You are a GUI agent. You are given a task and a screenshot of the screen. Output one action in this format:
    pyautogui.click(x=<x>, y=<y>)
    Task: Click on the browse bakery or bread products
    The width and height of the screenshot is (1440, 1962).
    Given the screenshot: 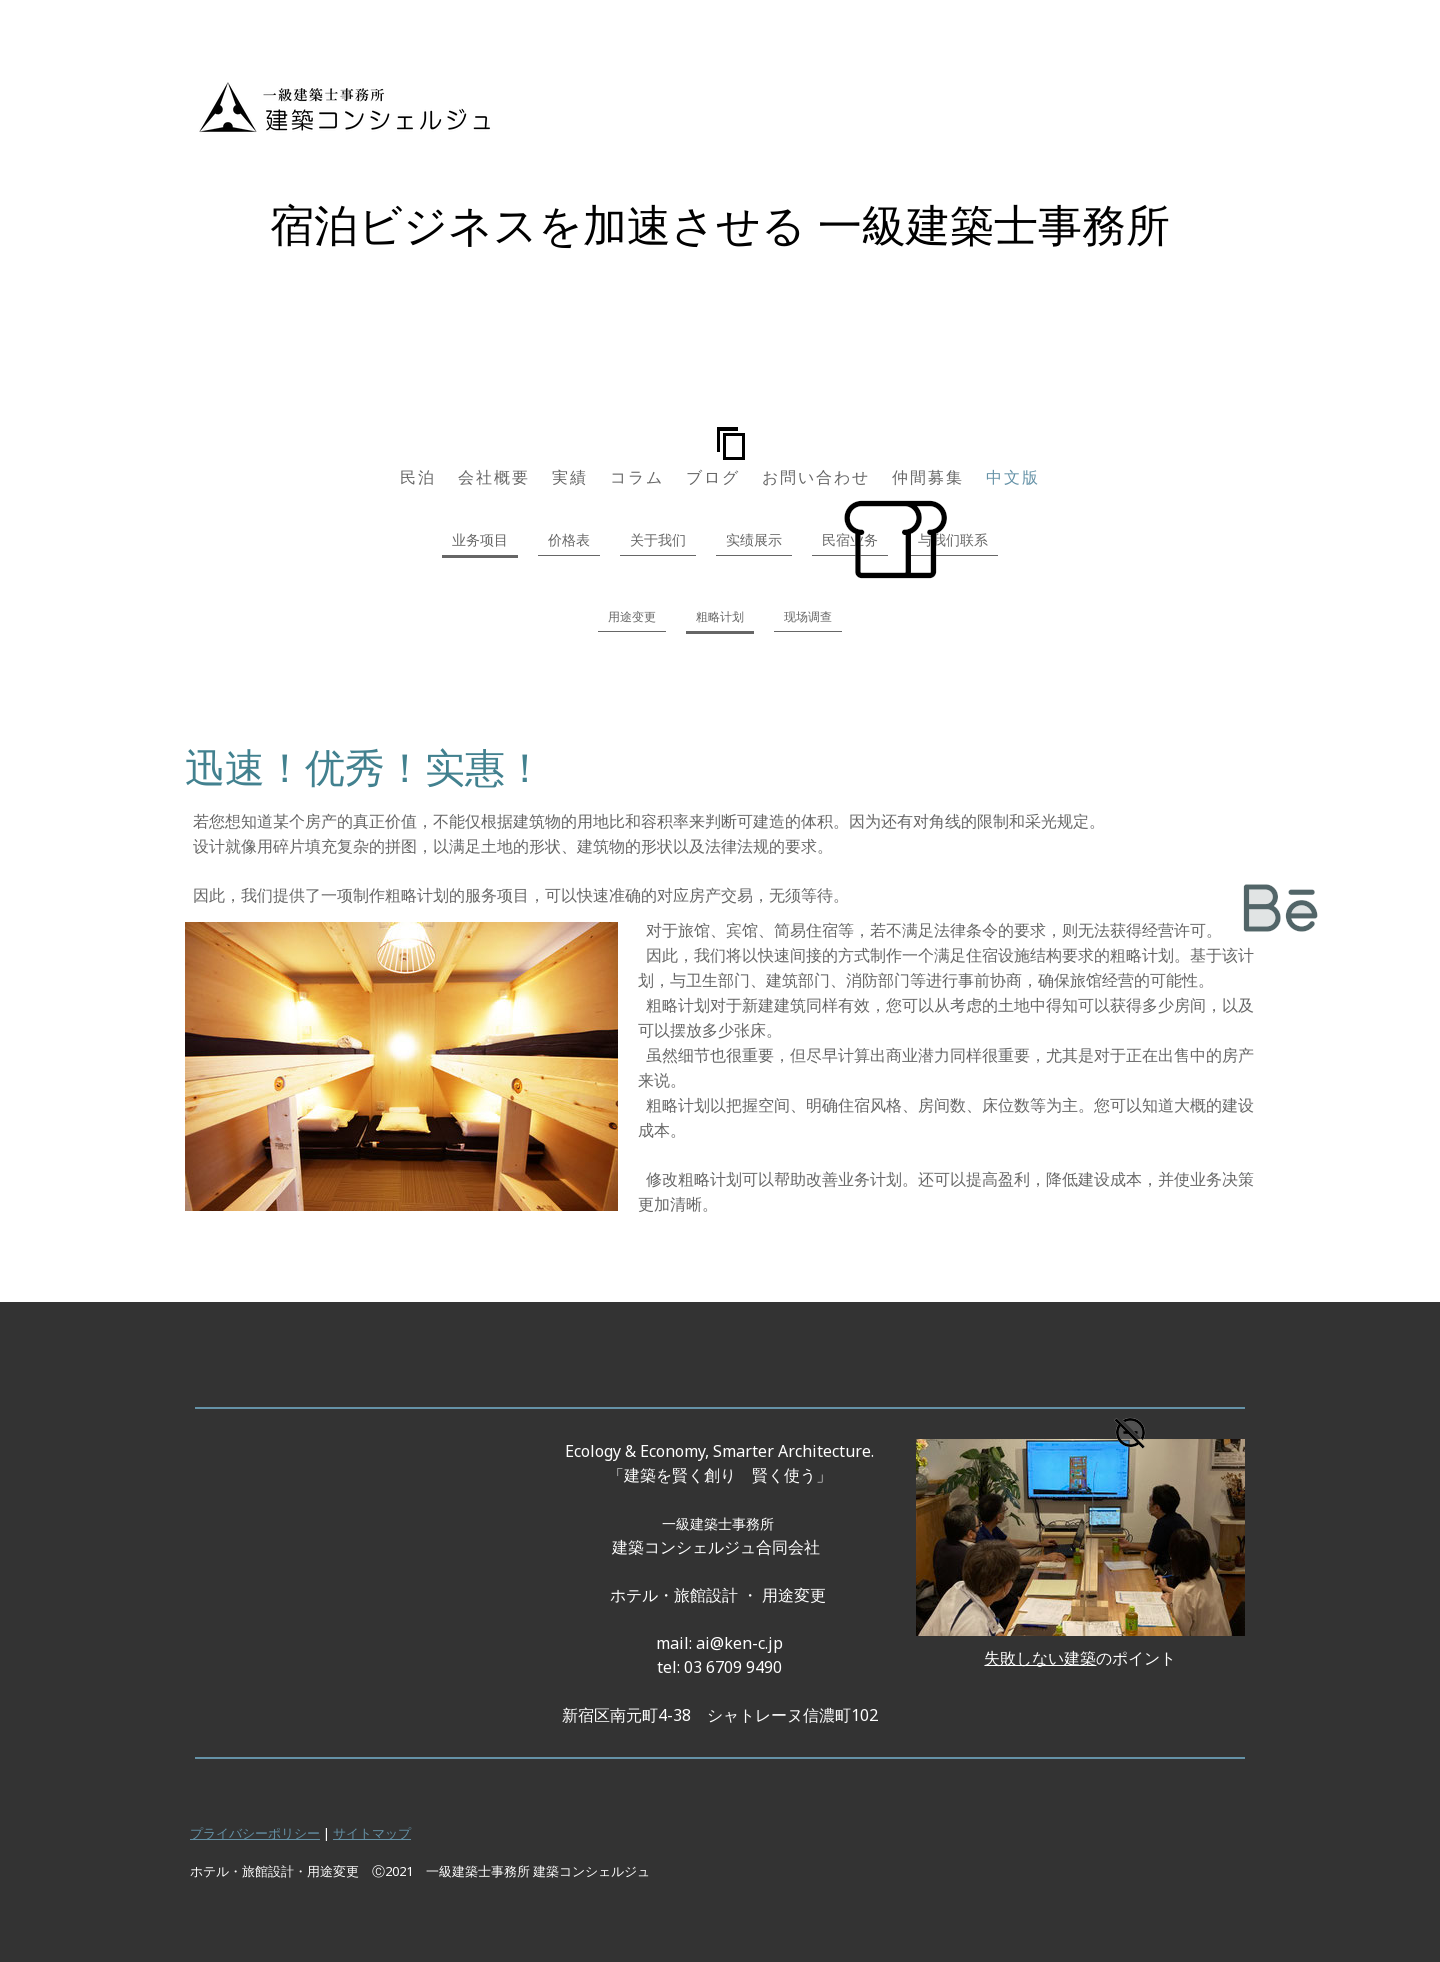 What is the action you would take?
    pyautogui.click(x=897, y=539)
    